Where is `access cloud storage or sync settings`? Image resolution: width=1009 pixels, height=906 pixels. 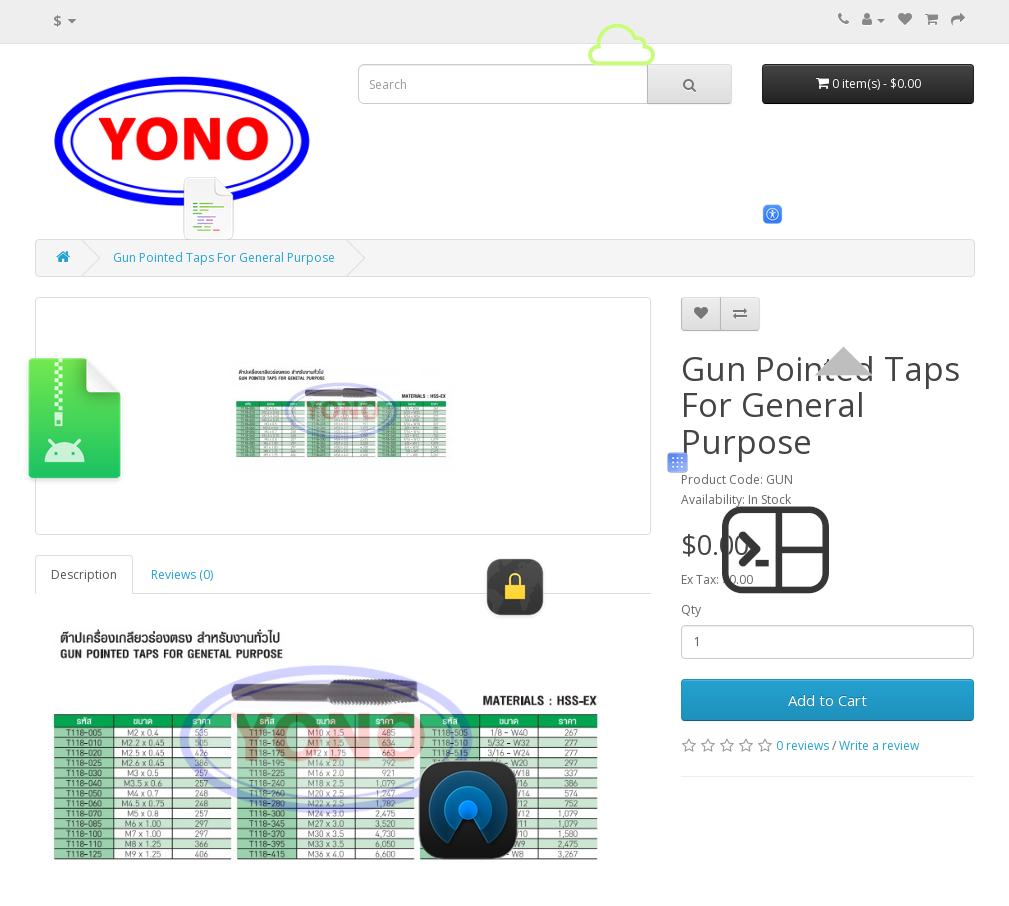
access cloud storage or sync settings is located at coordinates (621, 44).